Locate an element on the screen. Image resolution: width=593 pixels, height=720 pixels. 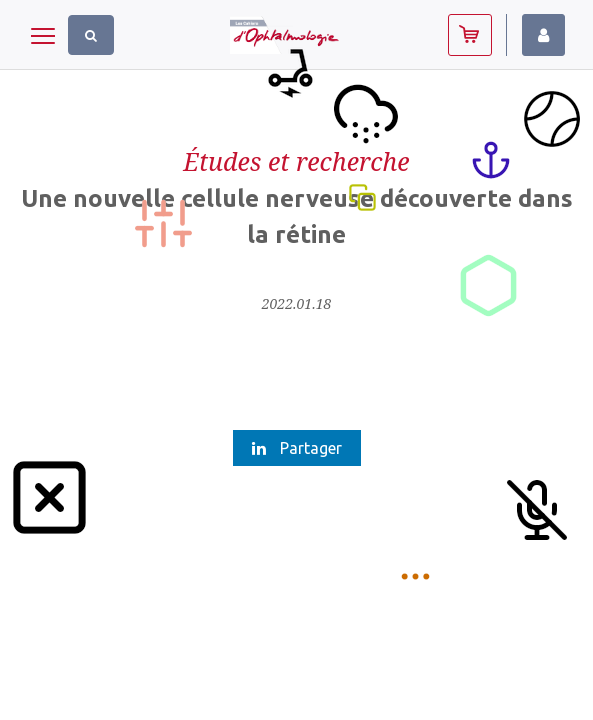
mute your microphone is located at coordinates (537, 510).